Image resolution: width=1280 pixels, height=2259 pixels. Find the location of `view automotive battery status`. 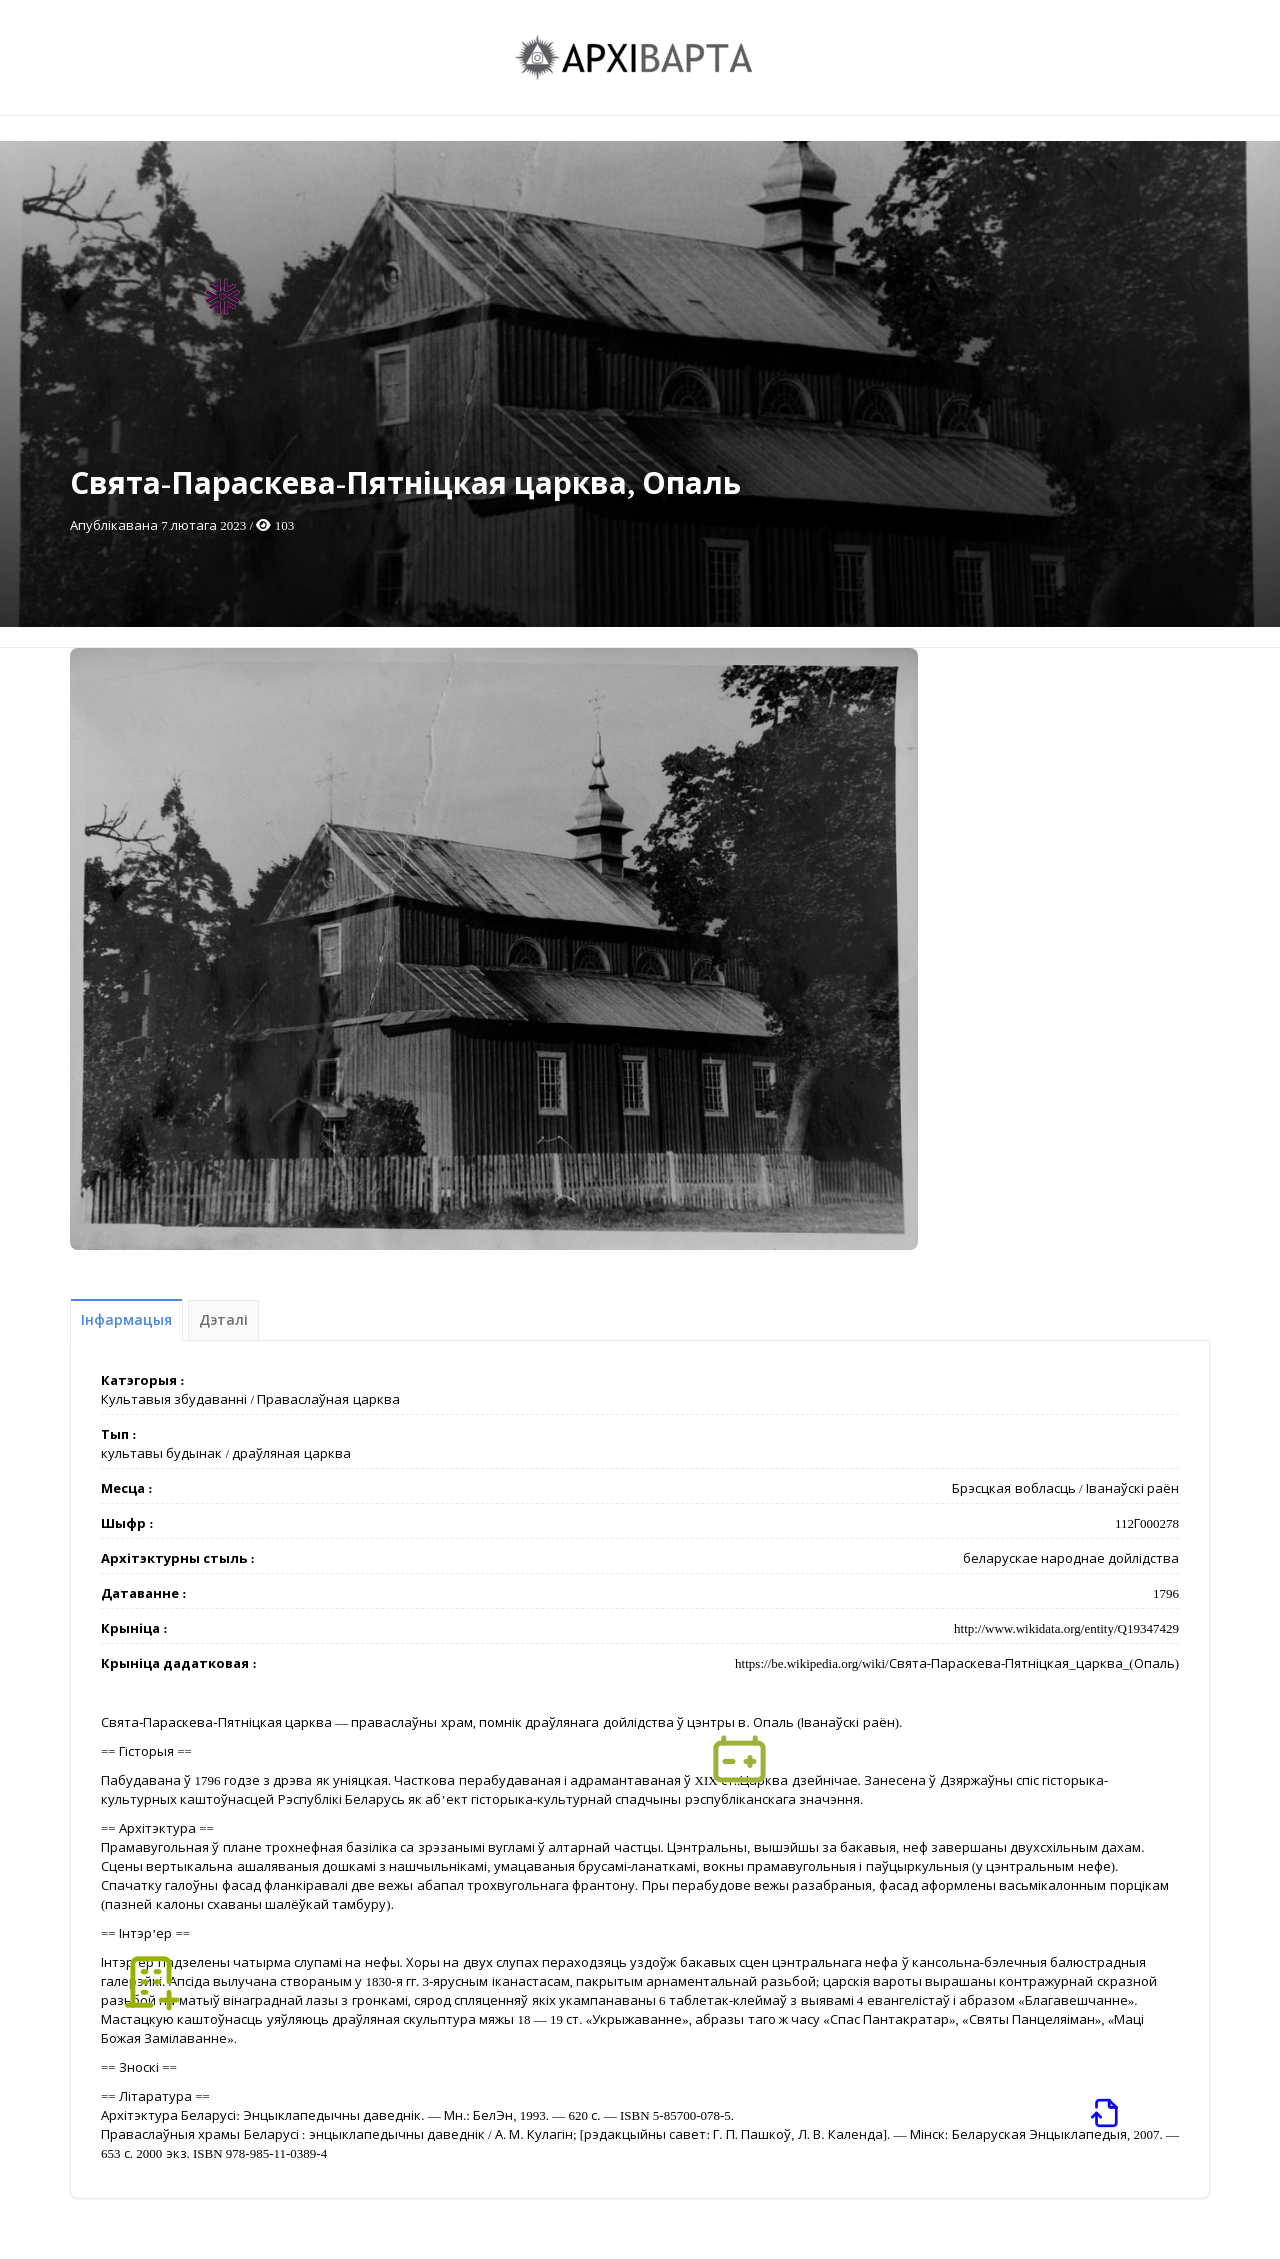

view automotive battery status is located at coordinates (739, 1761).